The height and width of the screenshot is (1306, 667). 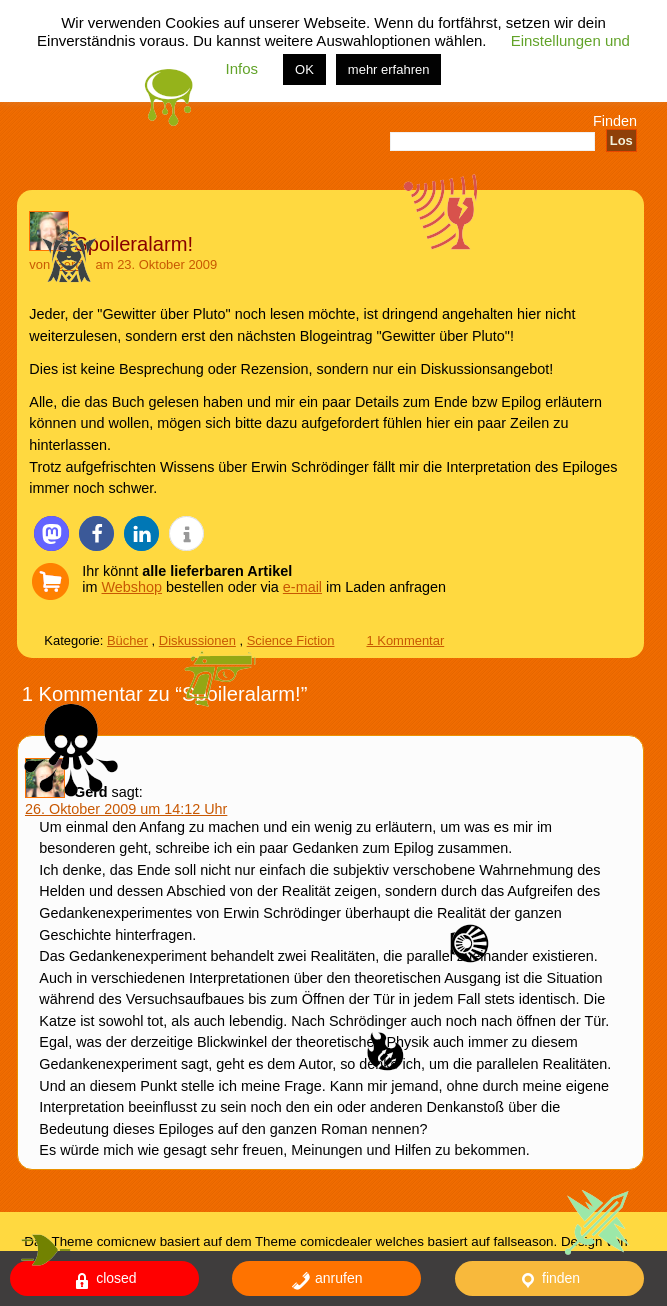 I want to click on indicates fire or flame-based attack ability, so click(x=384, y=1051).